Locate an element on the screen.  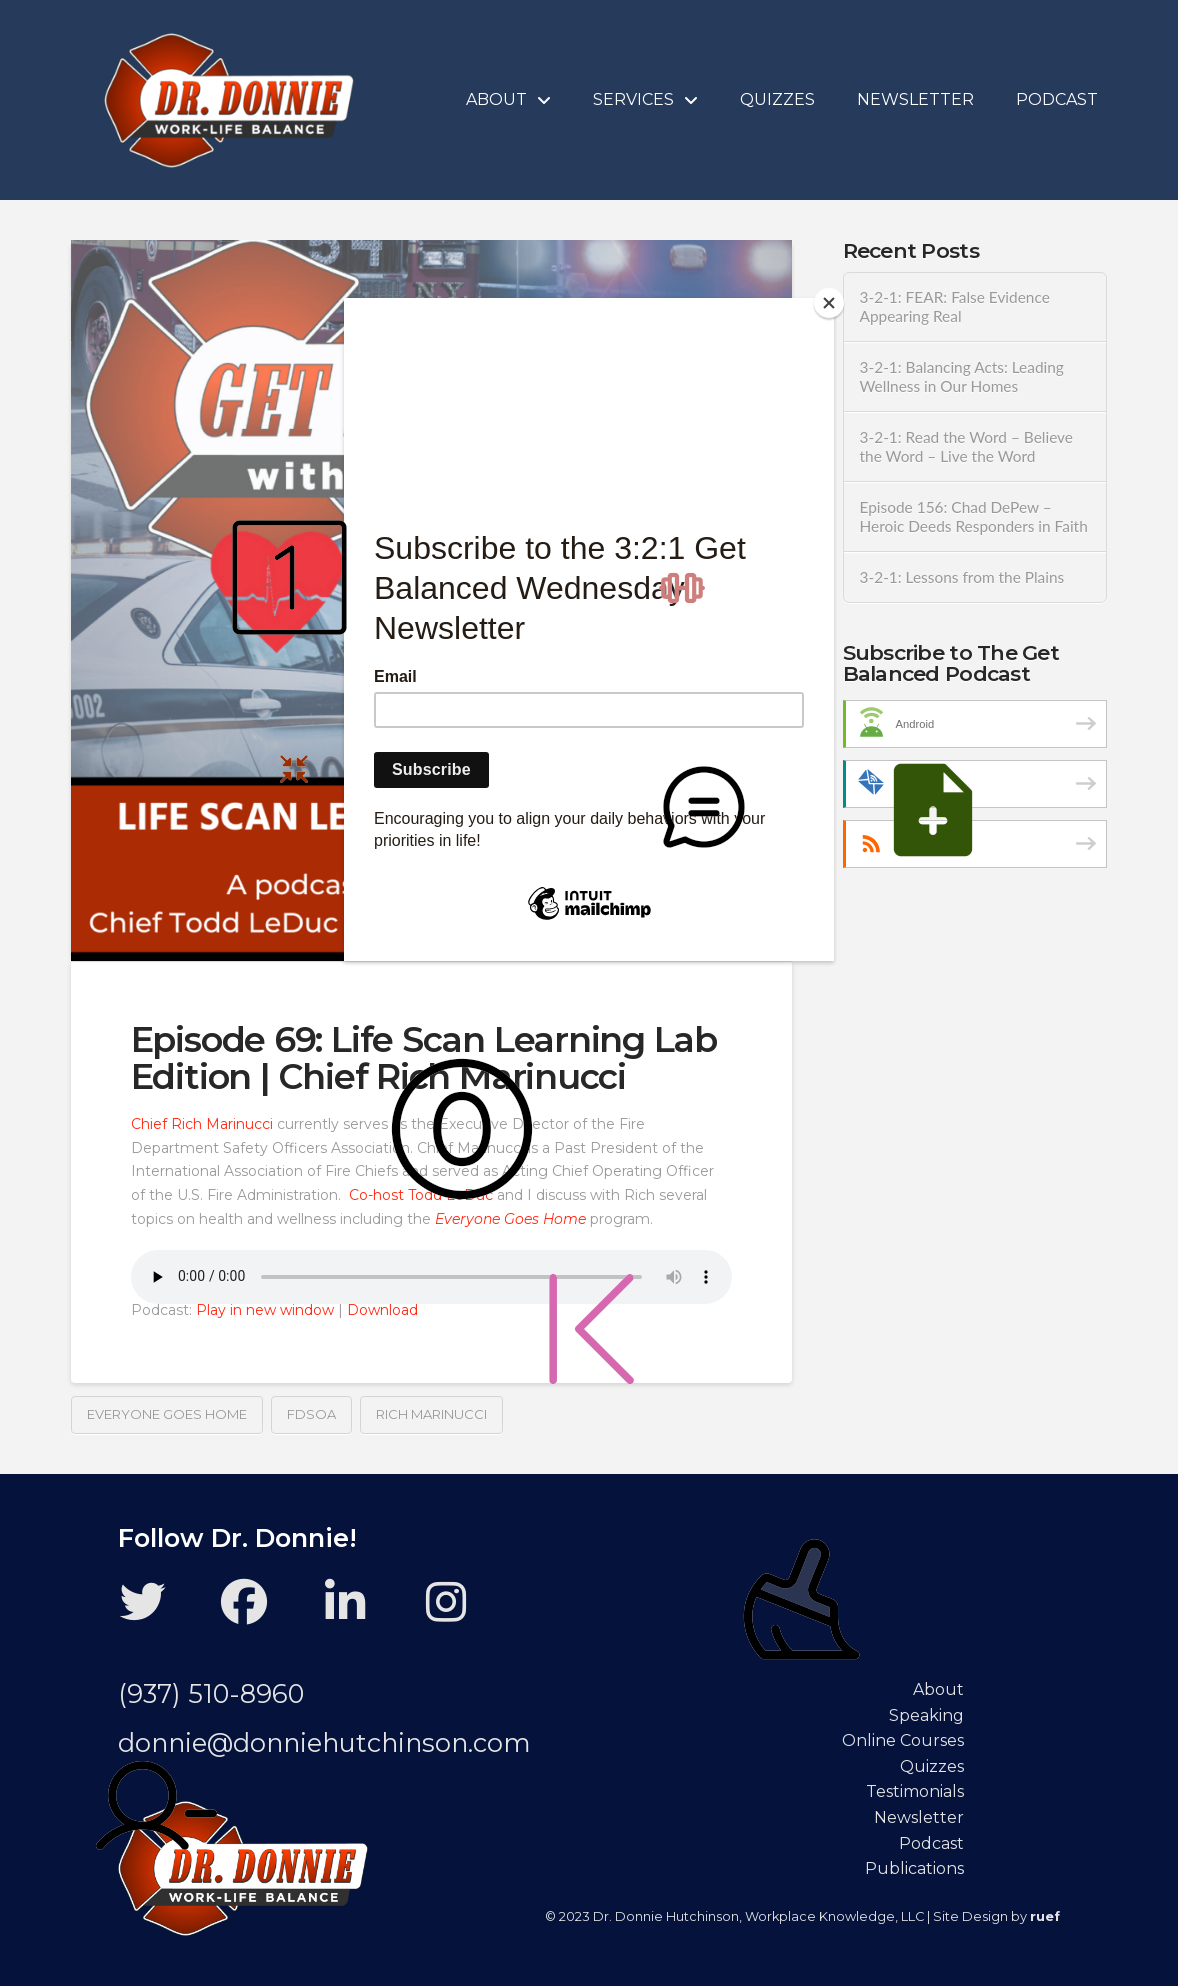
access workout or fitness features is located at coordinates (682, 588).